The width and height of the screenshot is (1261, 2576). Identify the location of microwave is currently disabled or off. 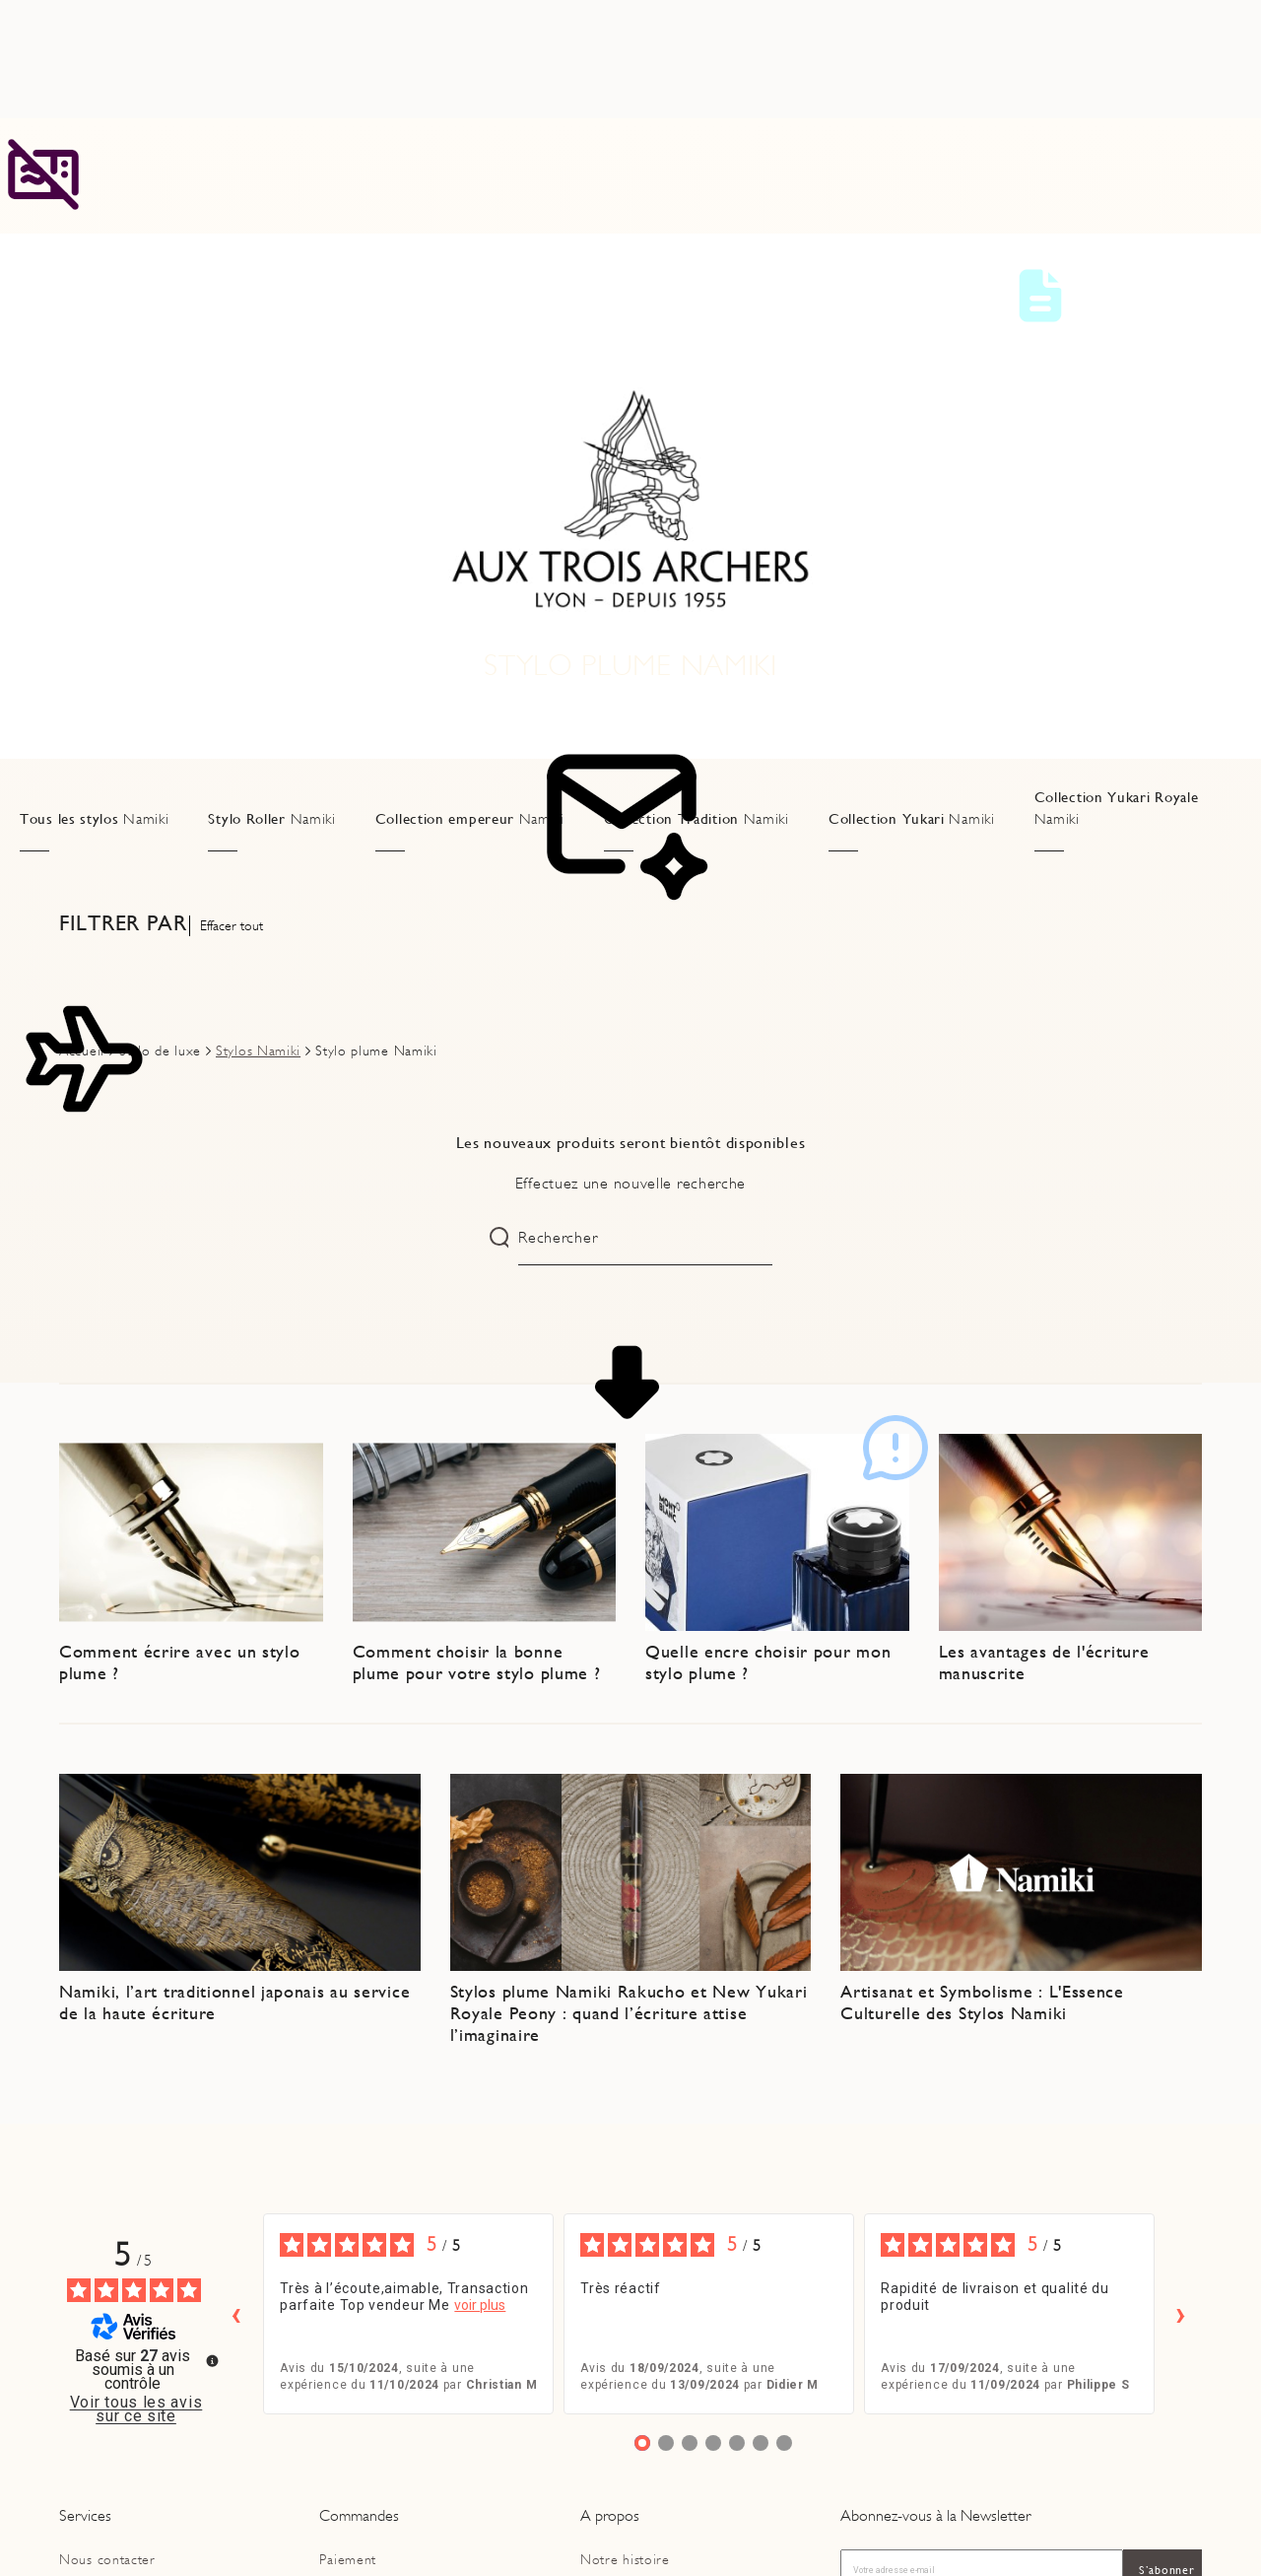
(43, 174).